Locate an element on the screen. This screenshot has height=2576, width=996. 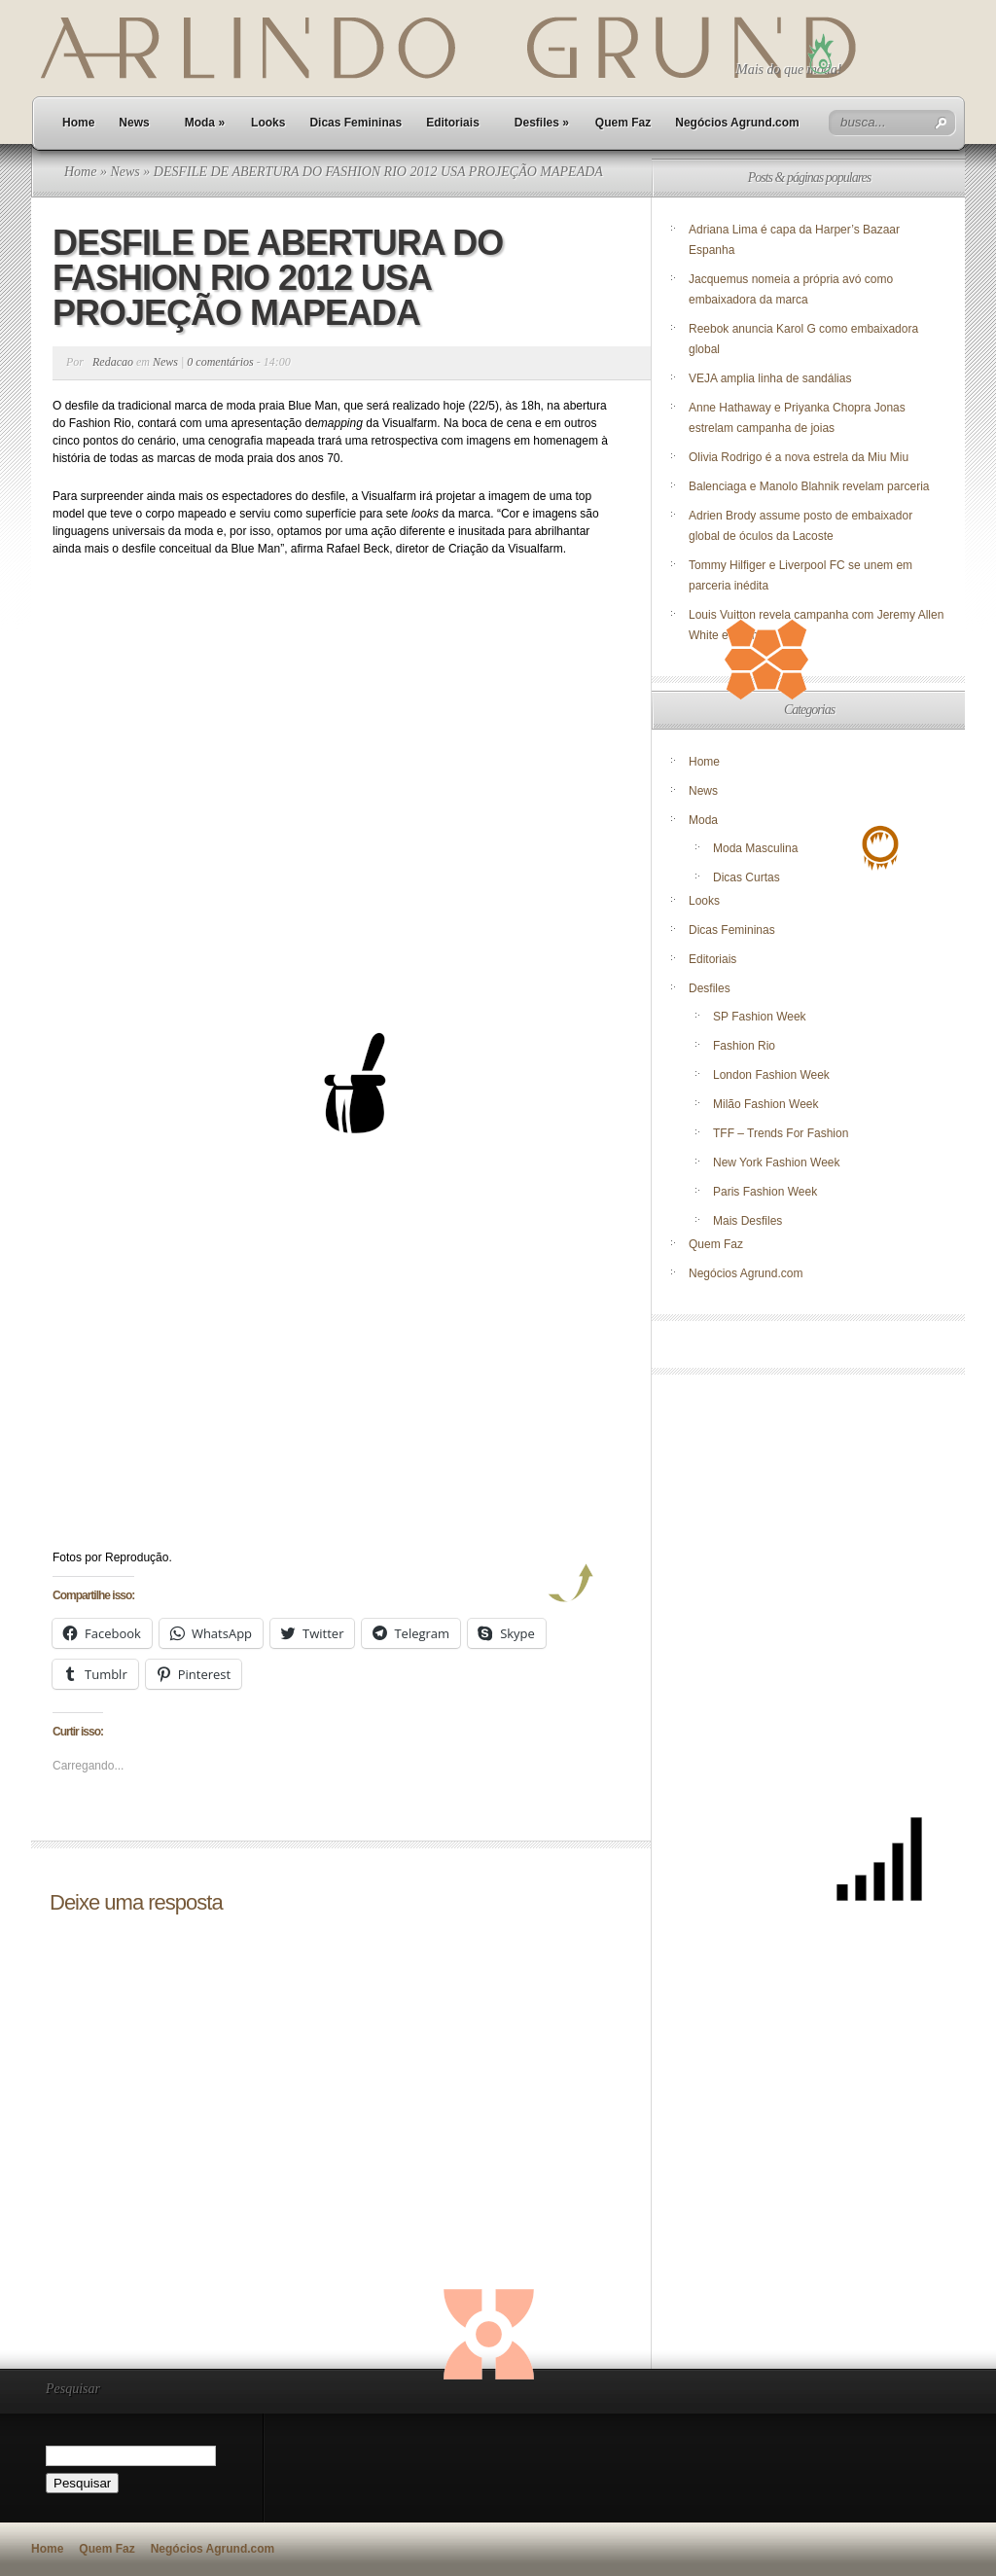
indicates cellular or network signal strength is located at coordinates (879, 1859).